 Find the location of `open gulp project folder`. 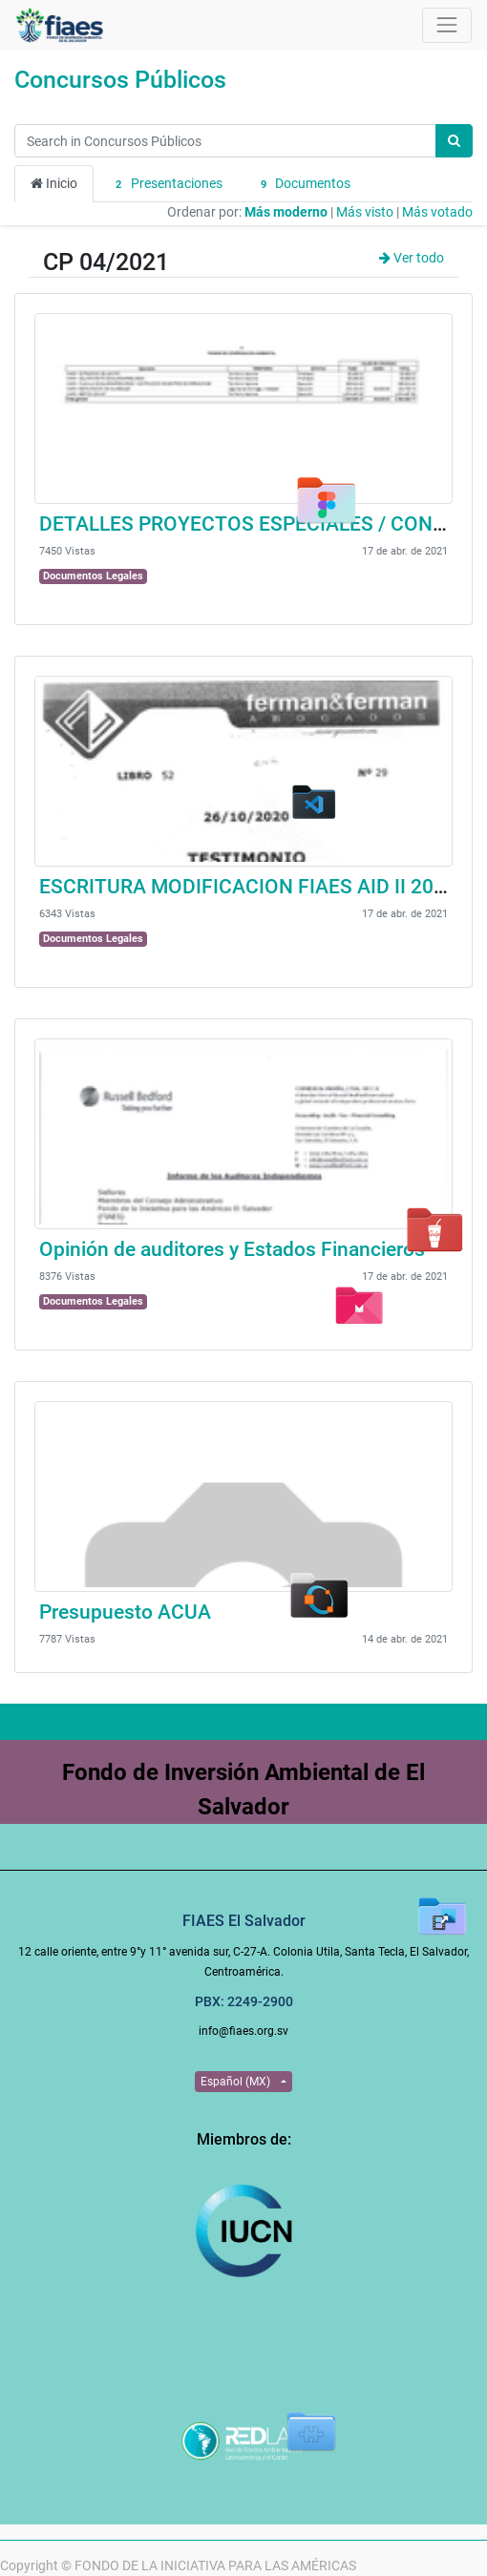

open gulp project folder is located at coordinates (434, 1231).